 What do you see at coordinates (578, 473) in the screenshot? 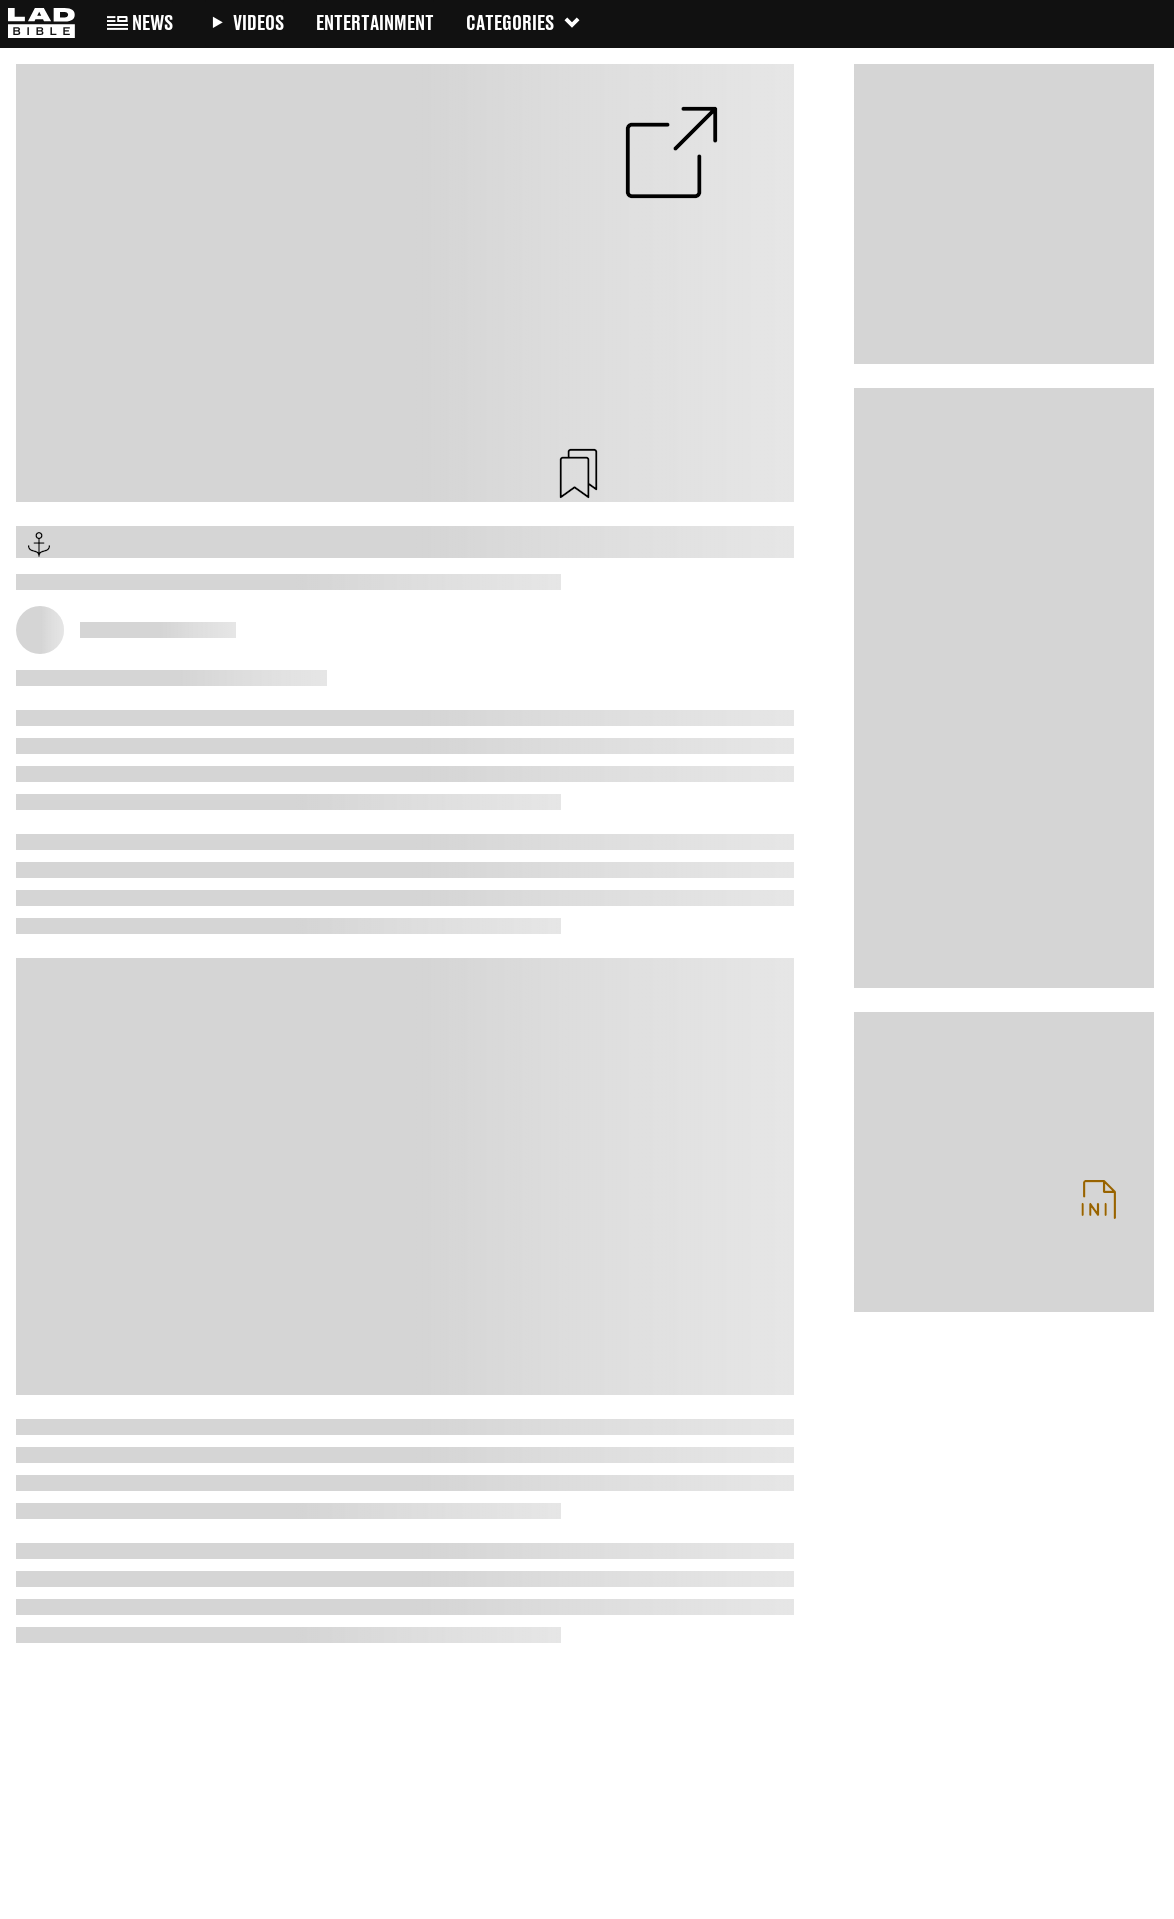
I see `view your saved bookmarks` at bounding box center [578, 473].